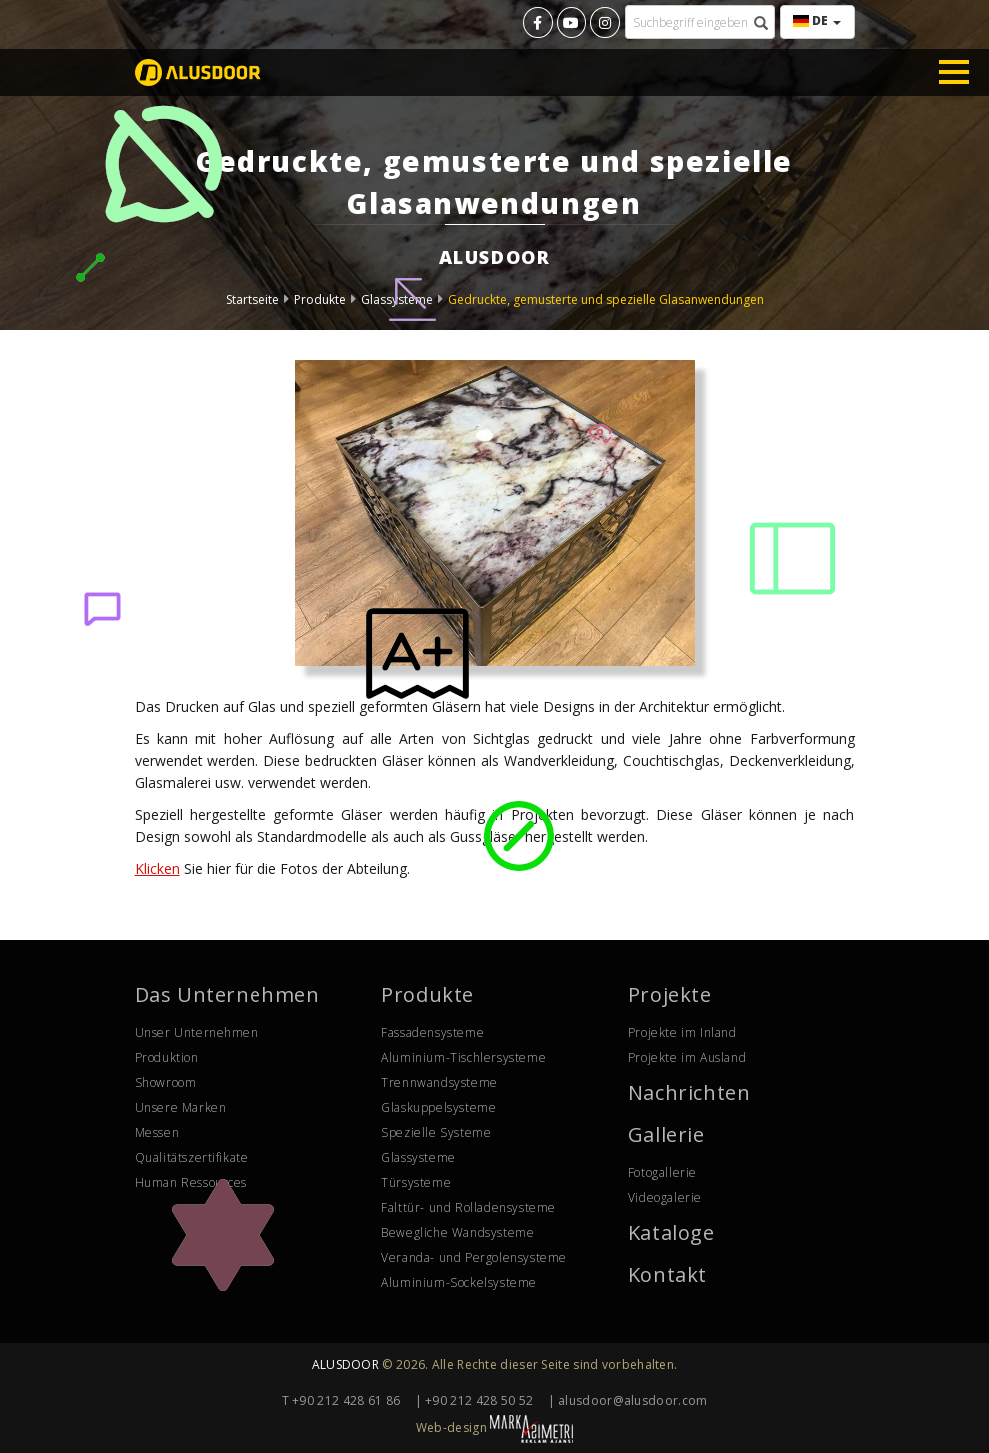  I want to click on draw a line between two points, so click(90, 267).